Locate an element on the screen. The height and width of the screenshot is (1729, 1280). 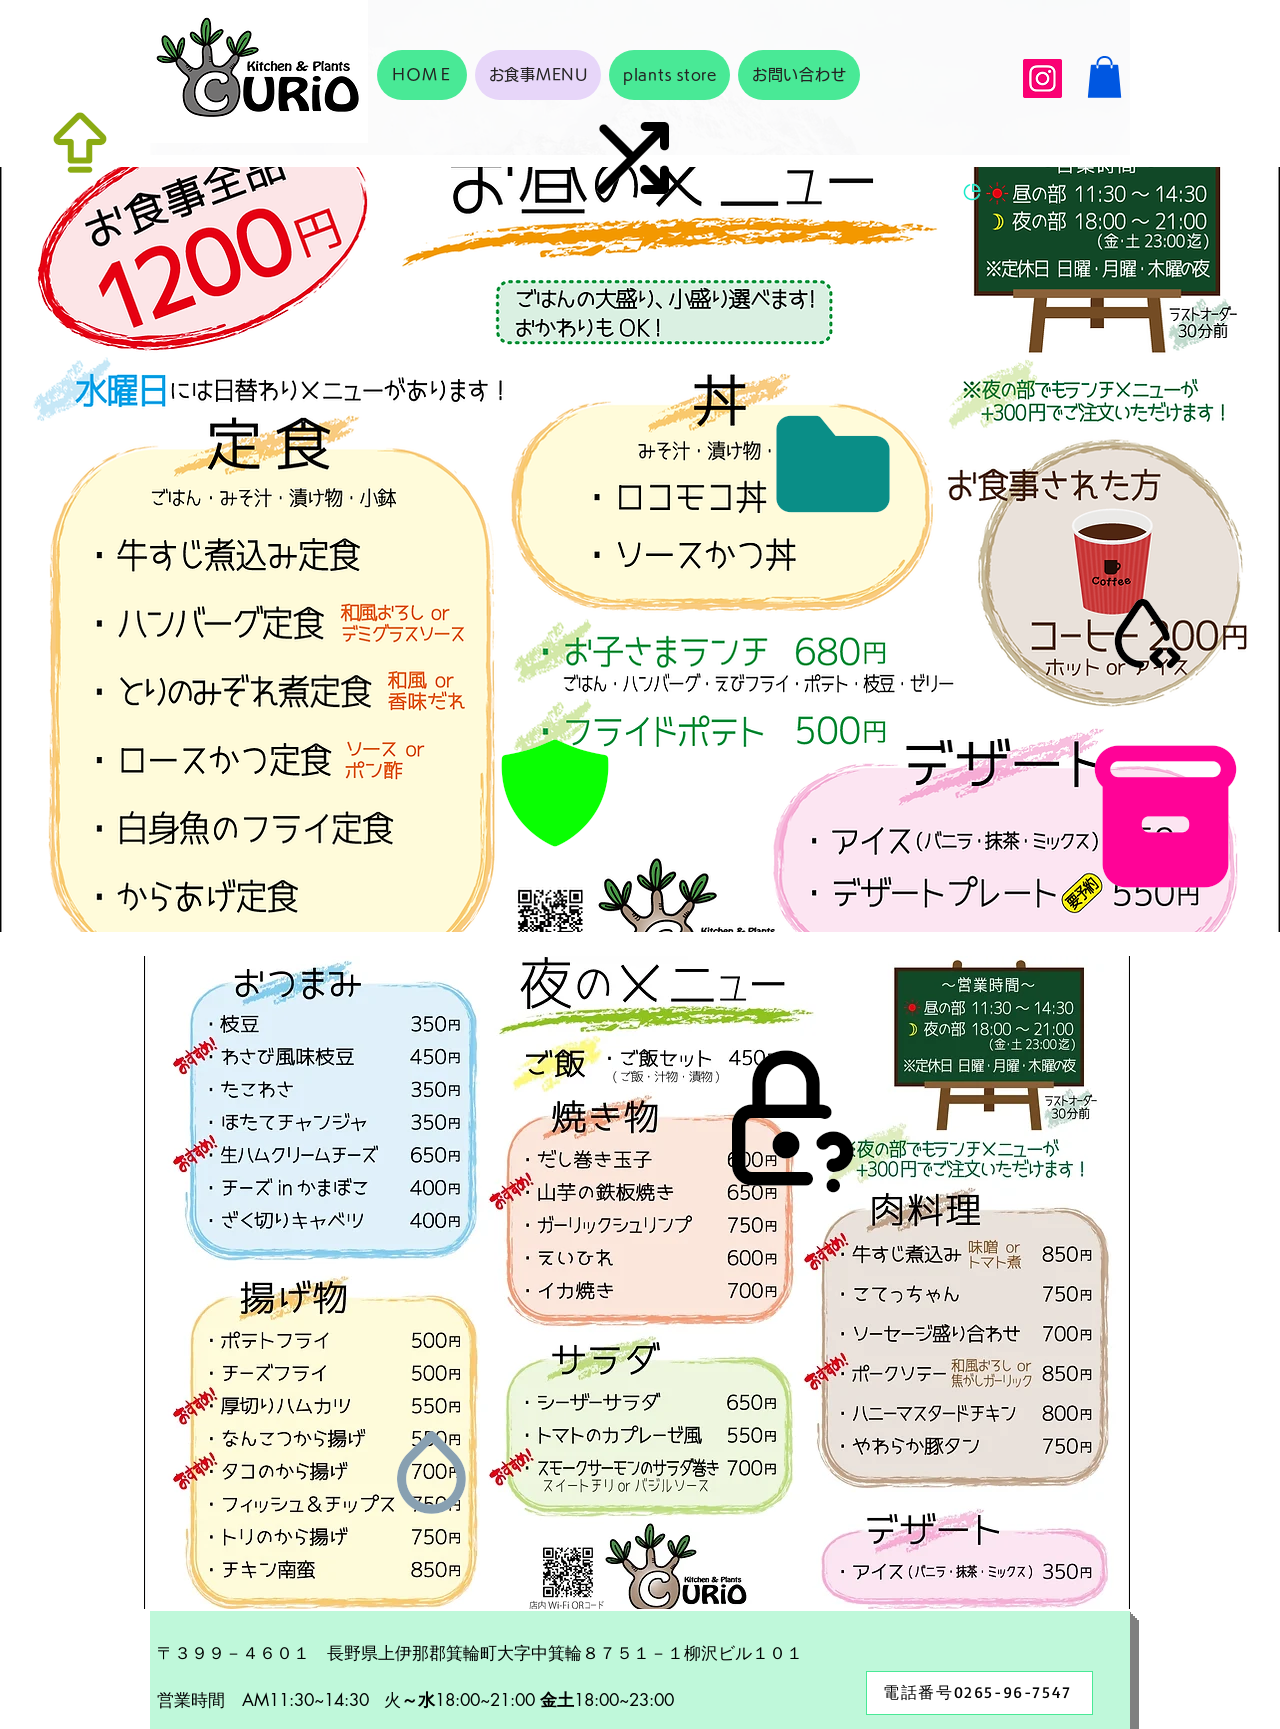
access code-based liquid or fluid simulations is located at coordinates (1142, 633).